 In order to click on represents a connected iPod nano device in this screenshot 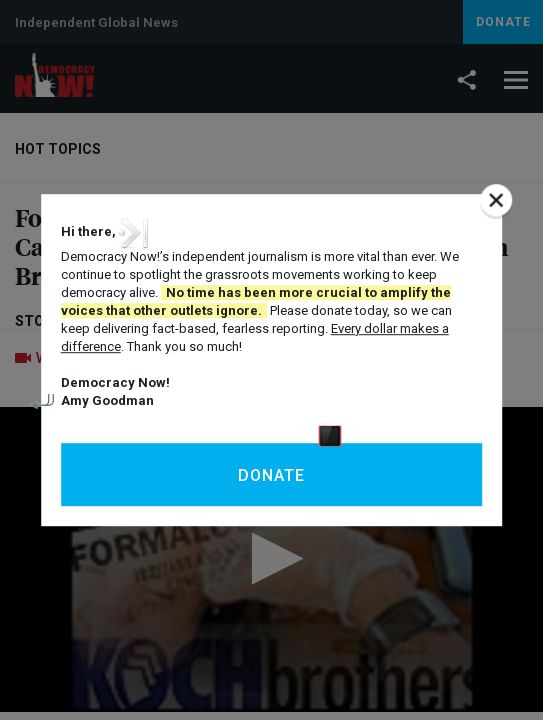, I will do `click(330, 436)`.